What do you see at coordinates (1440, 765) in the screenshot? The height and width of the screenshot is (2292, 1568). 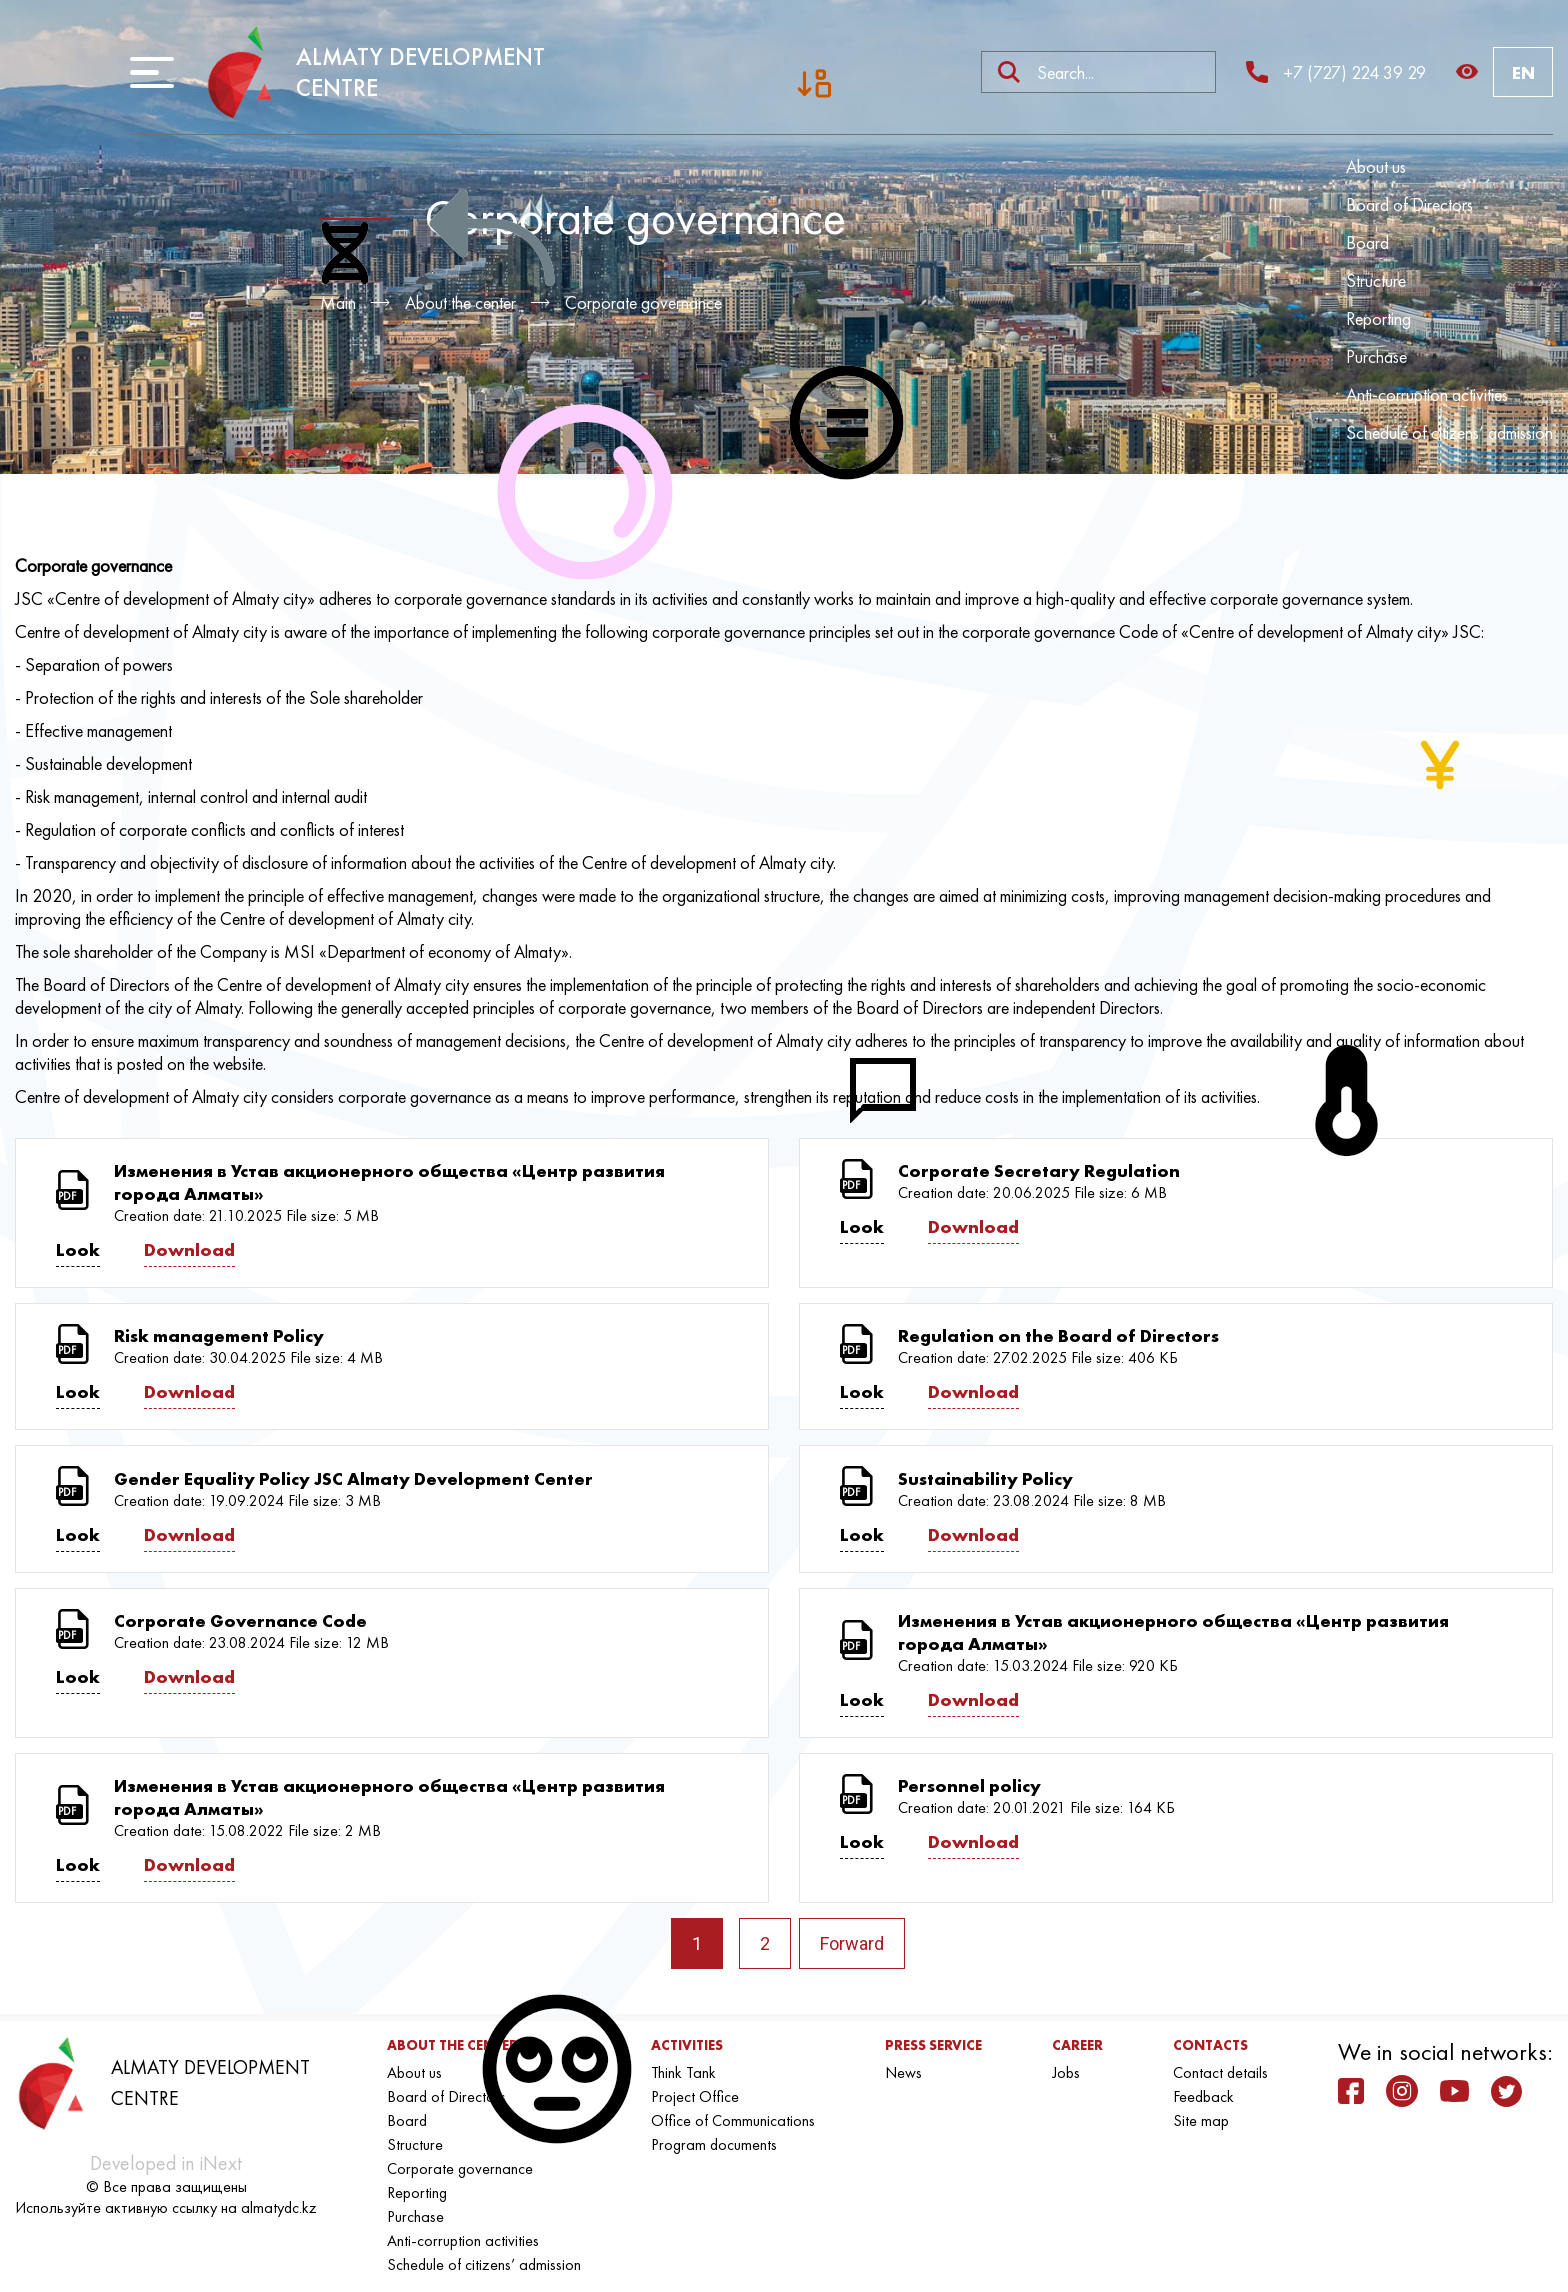 I see `select Japanese yen as currency` at bounding box center [1440, 765].